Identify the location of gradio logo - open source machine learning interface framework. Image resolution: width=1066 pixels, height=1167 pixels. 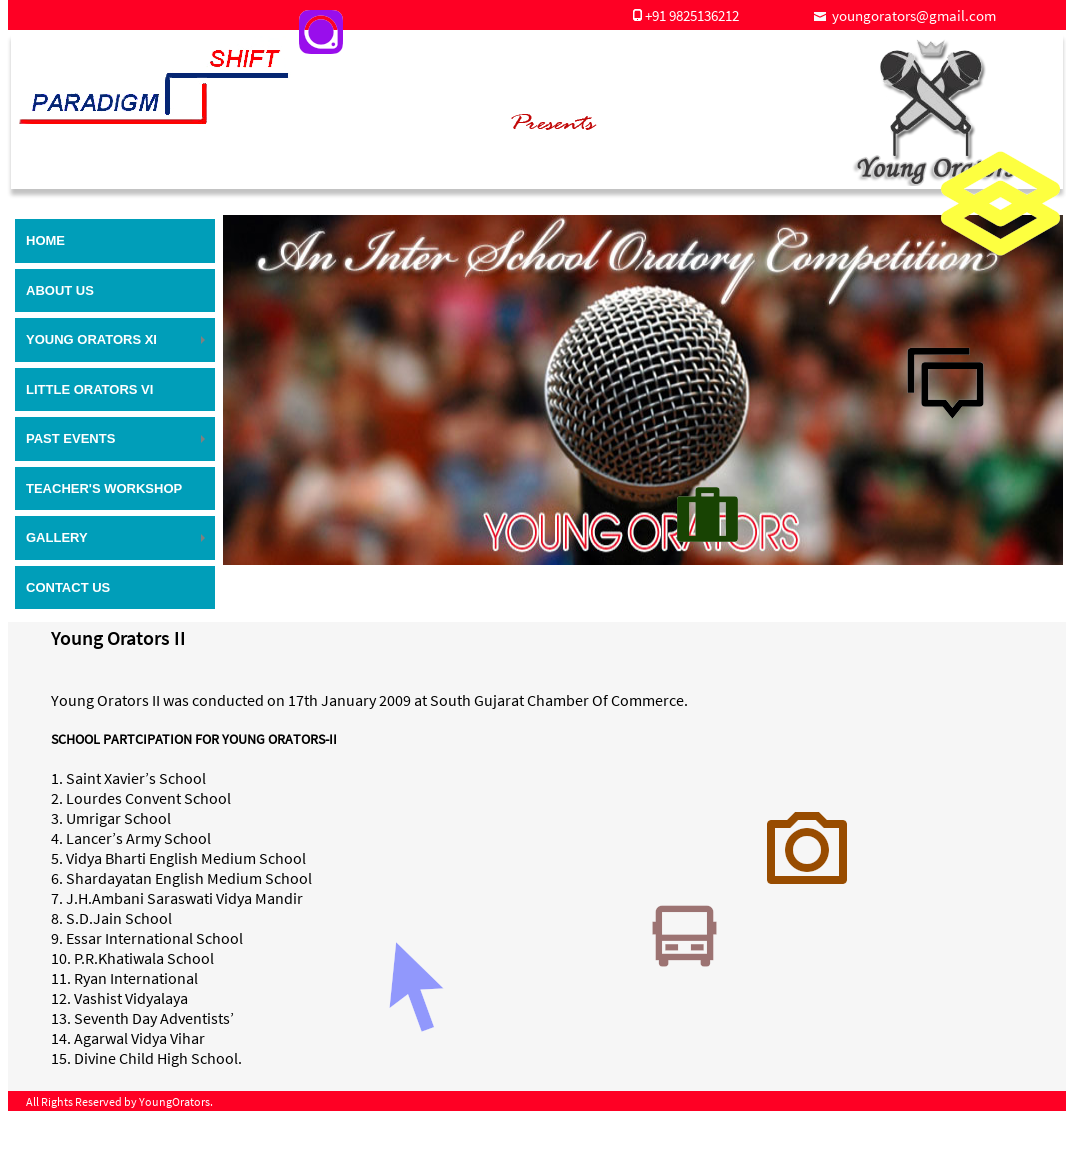
(1000, 203).